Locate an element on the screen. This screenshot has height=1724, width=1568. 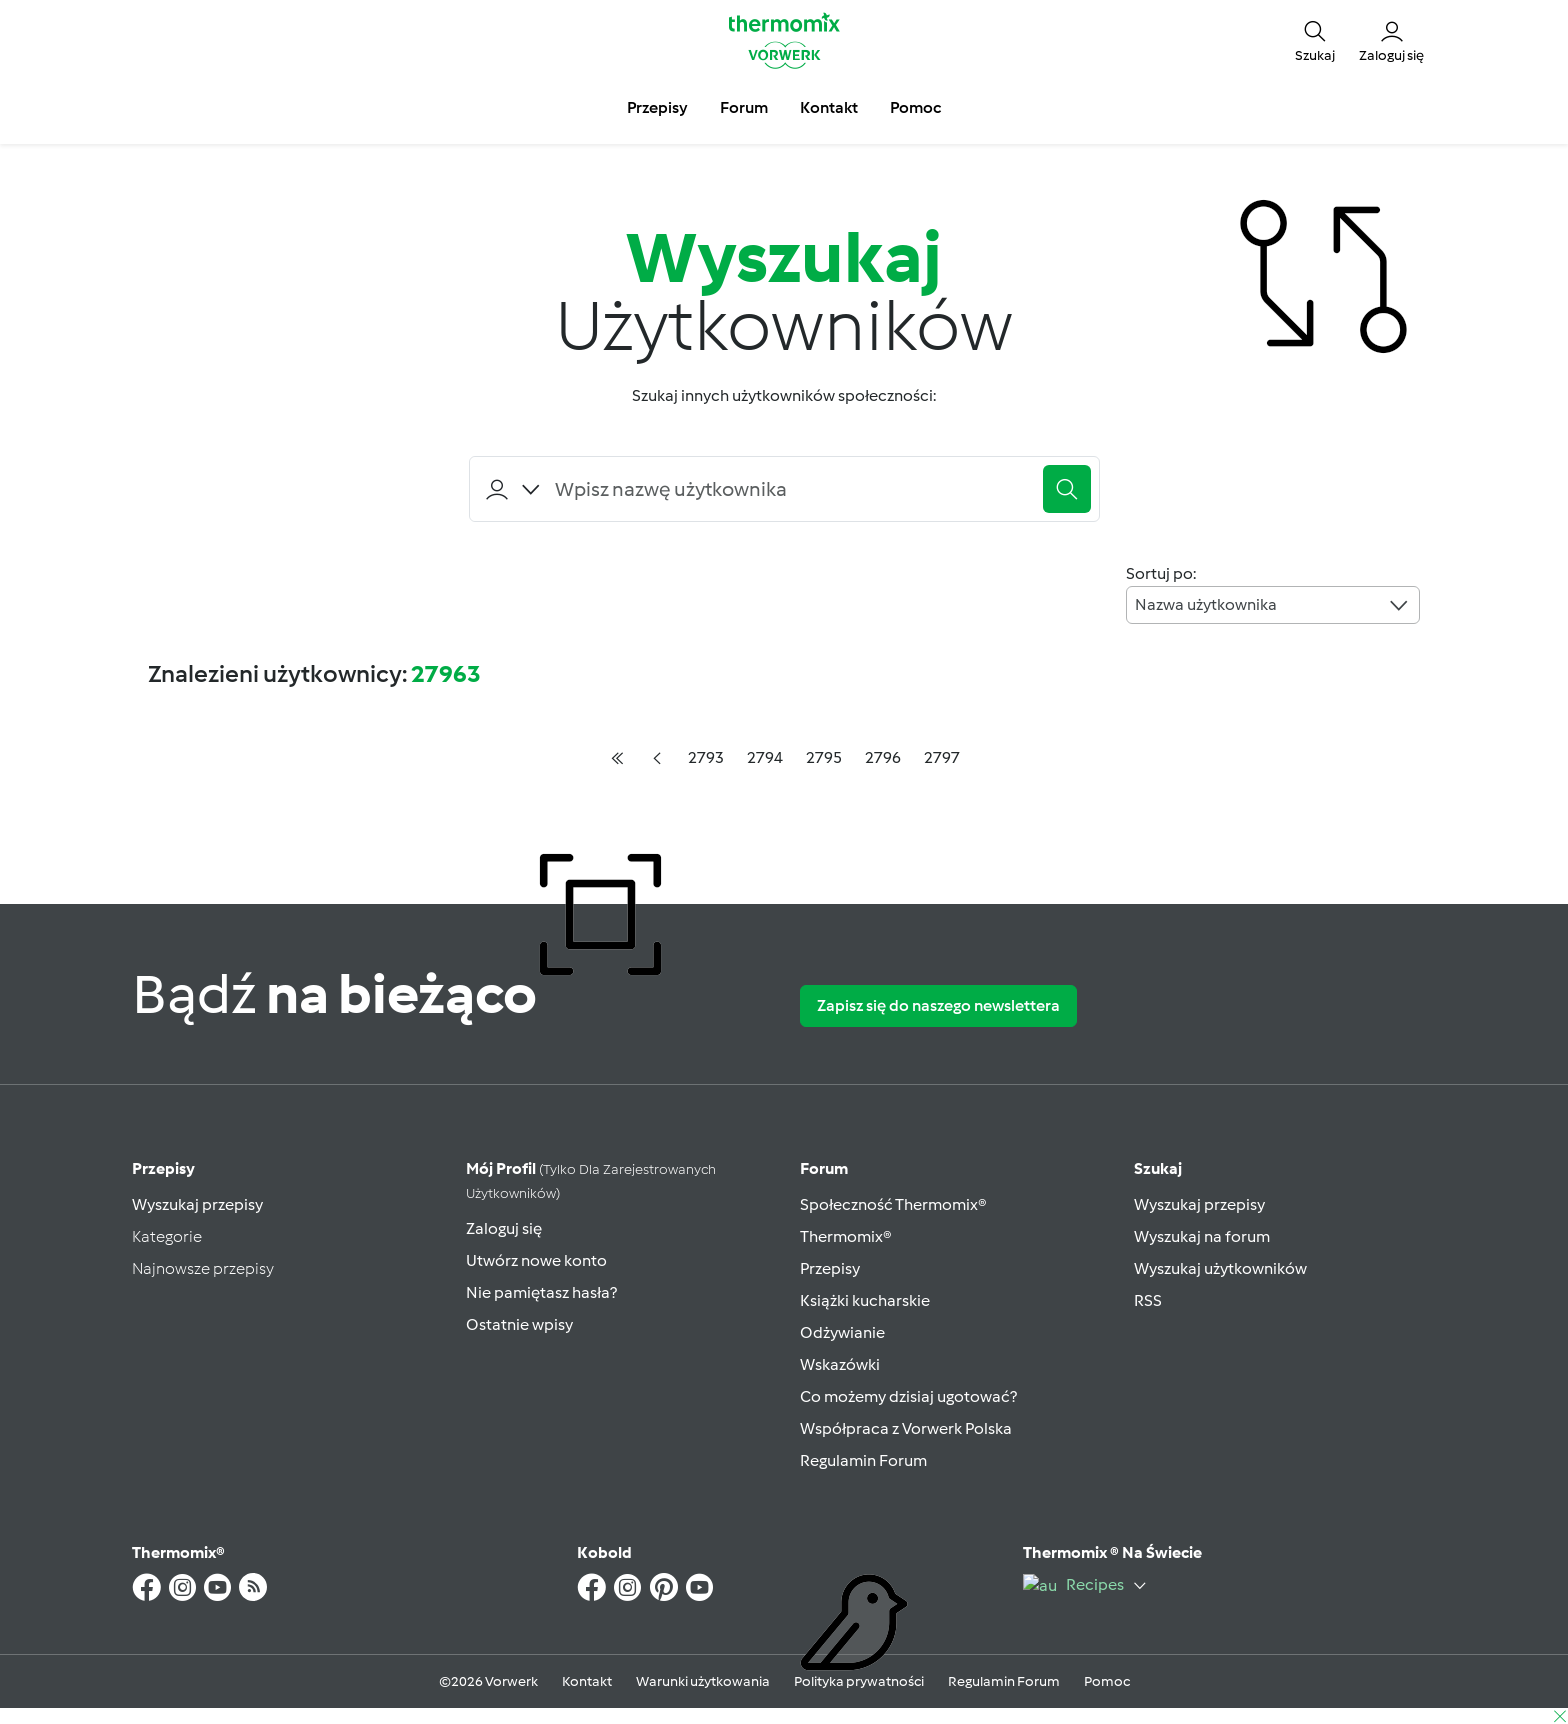
view file differences in version control is located at coordinates (1323, 276).